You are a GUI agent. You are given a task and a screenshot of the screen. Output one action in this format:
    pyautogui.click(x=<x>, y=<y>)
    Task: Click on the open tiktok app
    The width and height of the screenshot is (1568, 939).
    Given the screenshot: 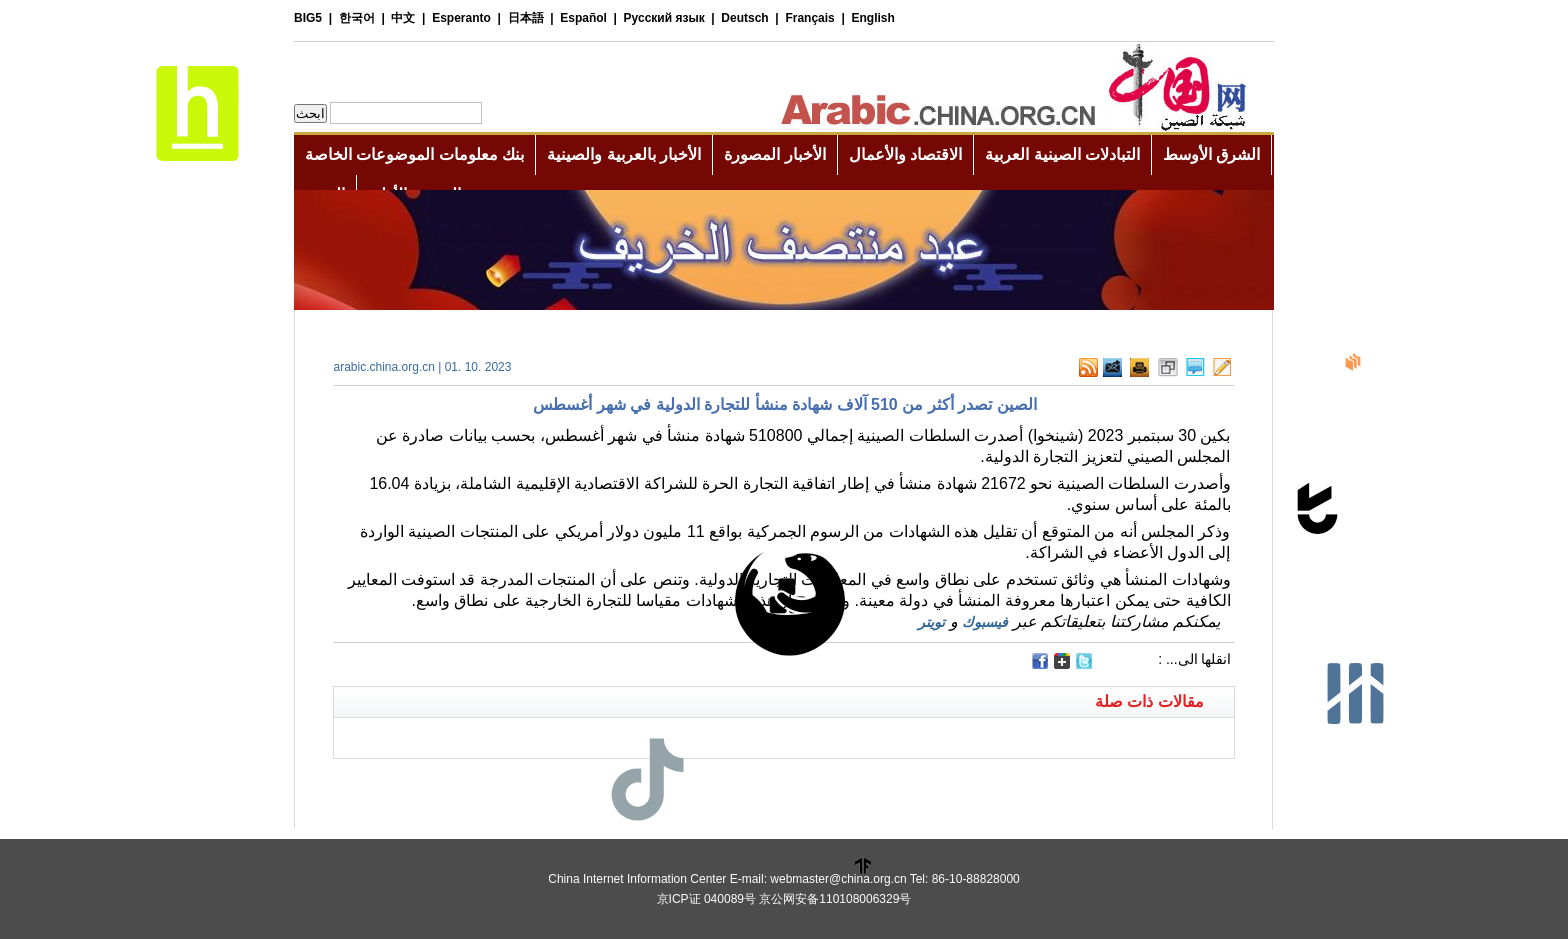 What is the action you would take?
    pyautogui.click(x=647, y=779)
    